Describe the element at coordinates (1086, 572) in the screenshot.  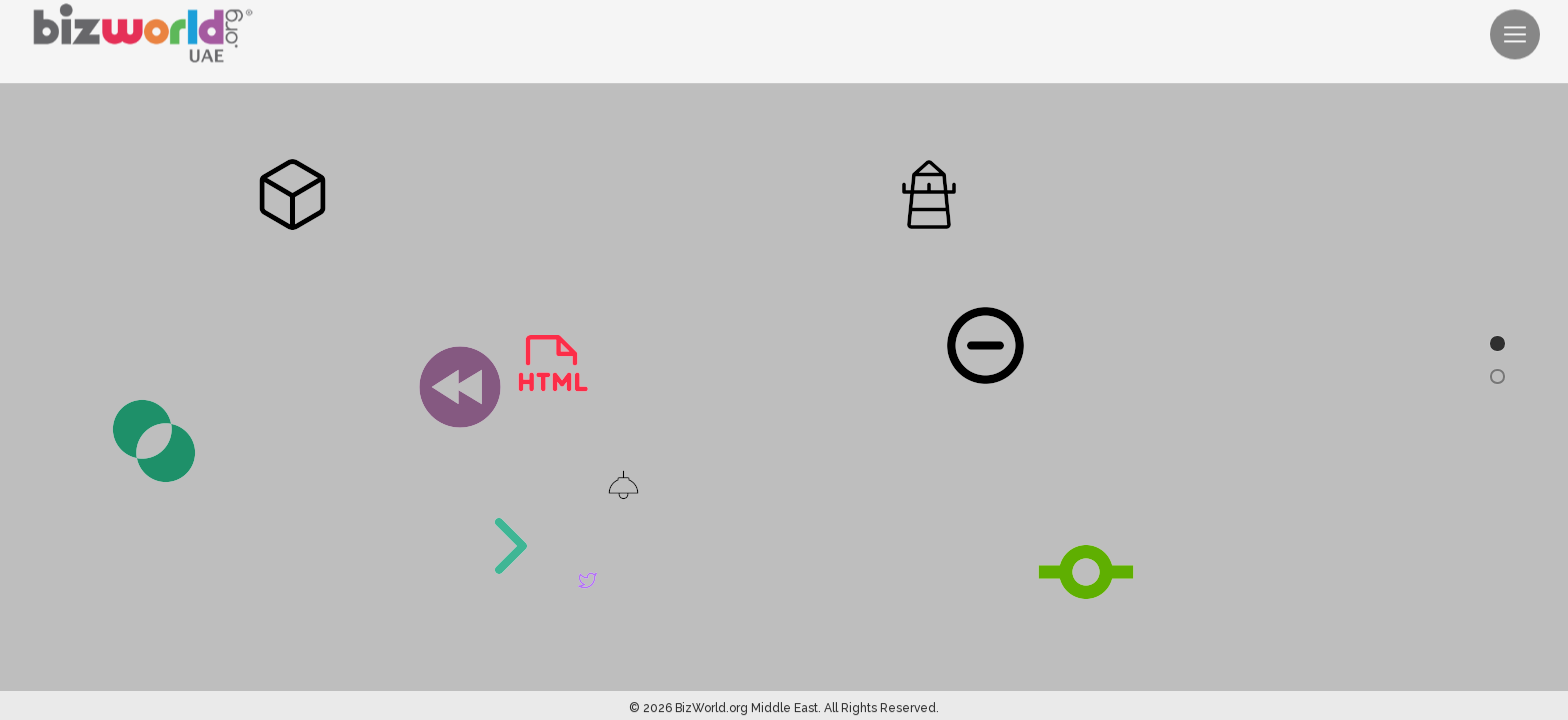
I see `view commit details in version control` at that location.